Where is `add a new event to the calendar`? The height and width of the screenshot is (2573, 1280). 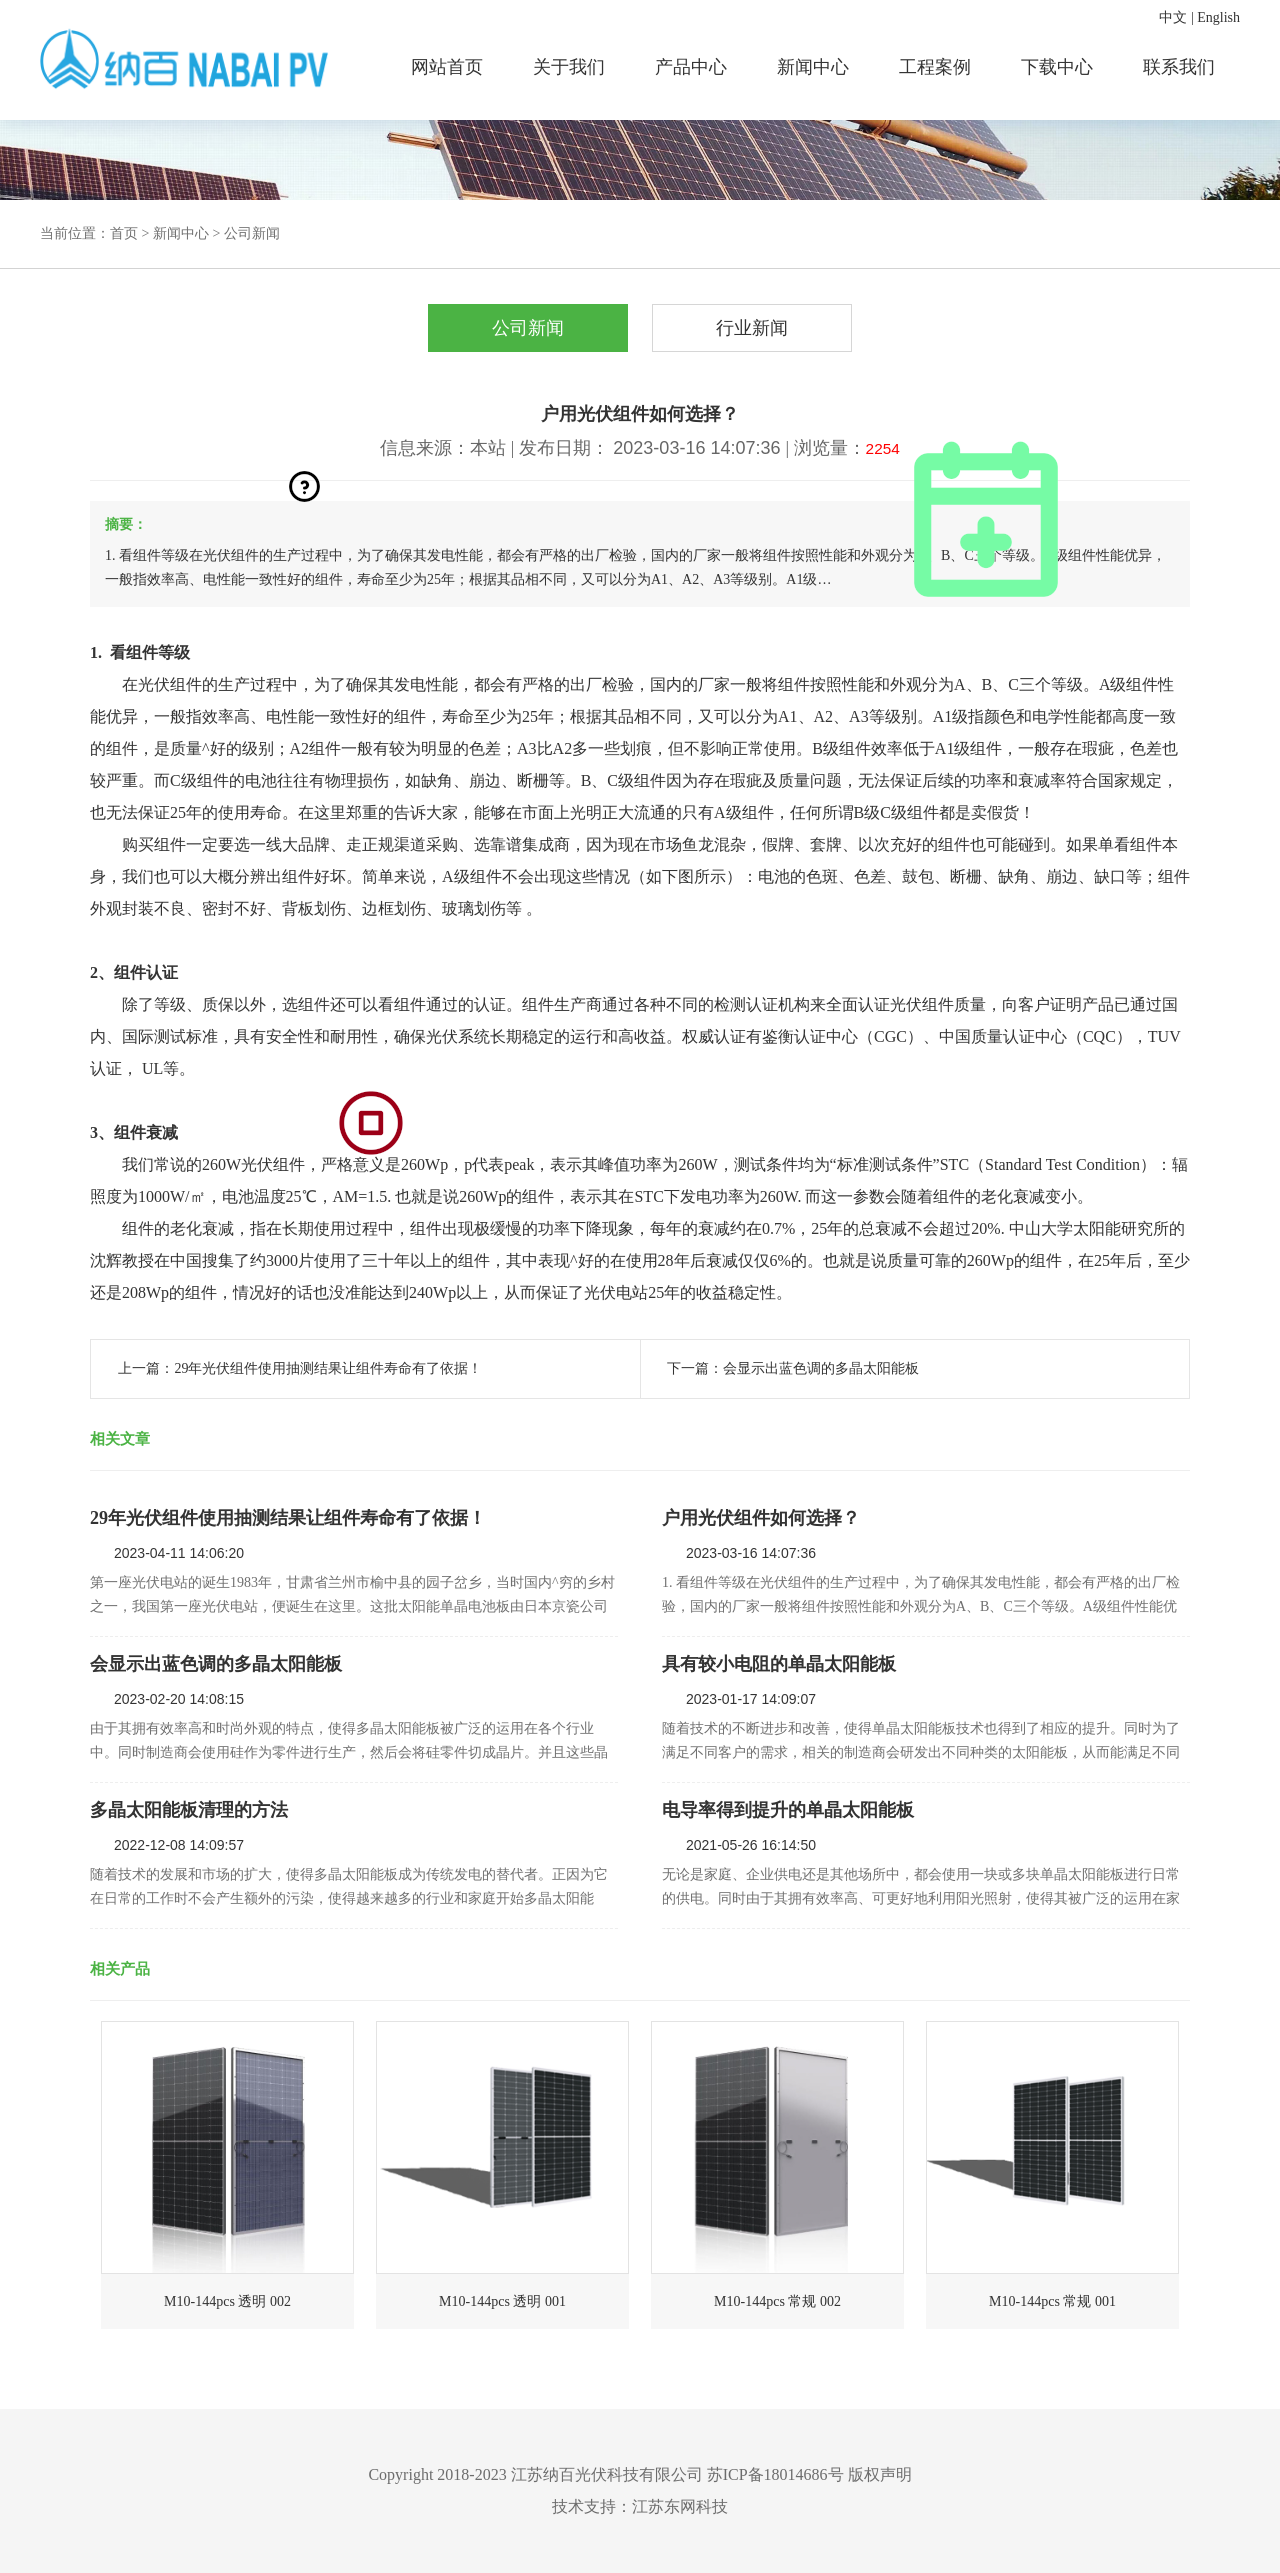 add a new event to the calendar is located at coordinates (986, 525).